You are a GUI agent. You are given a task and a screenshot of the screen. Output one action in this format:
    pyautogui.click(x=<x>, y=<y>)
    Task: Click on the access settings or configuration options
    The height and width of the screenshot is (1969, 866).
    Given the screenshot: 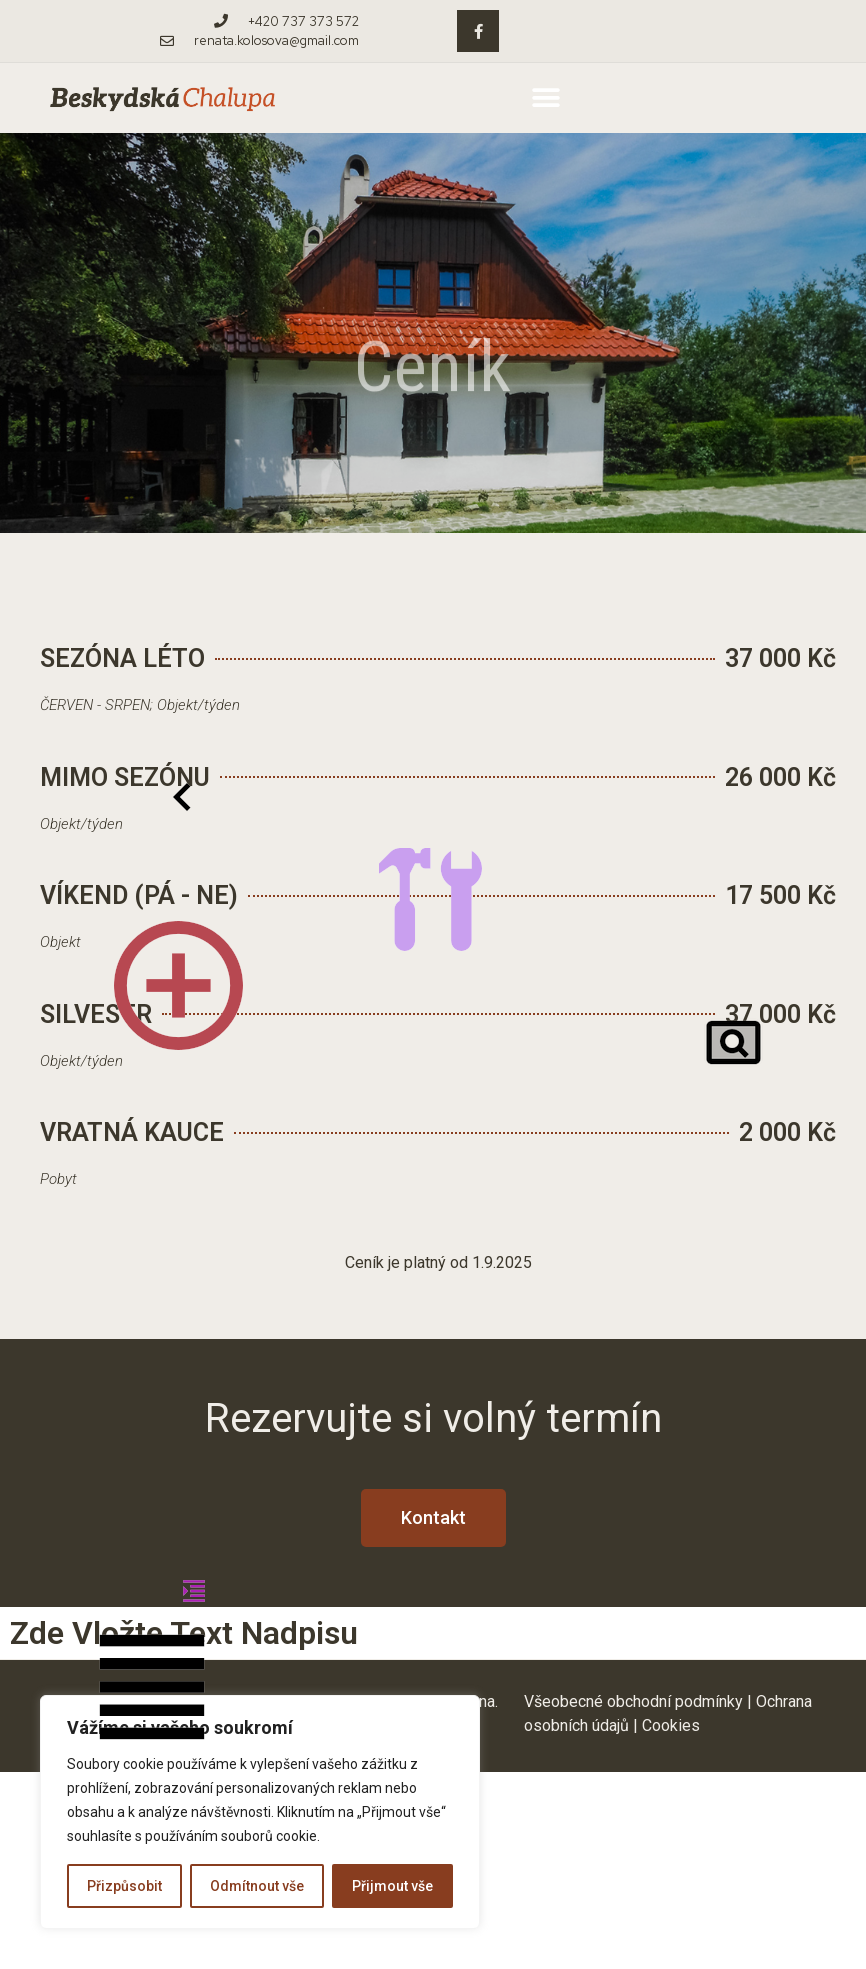 What is the action you would take?
    pyautogui.click(x=430, y=899)
    